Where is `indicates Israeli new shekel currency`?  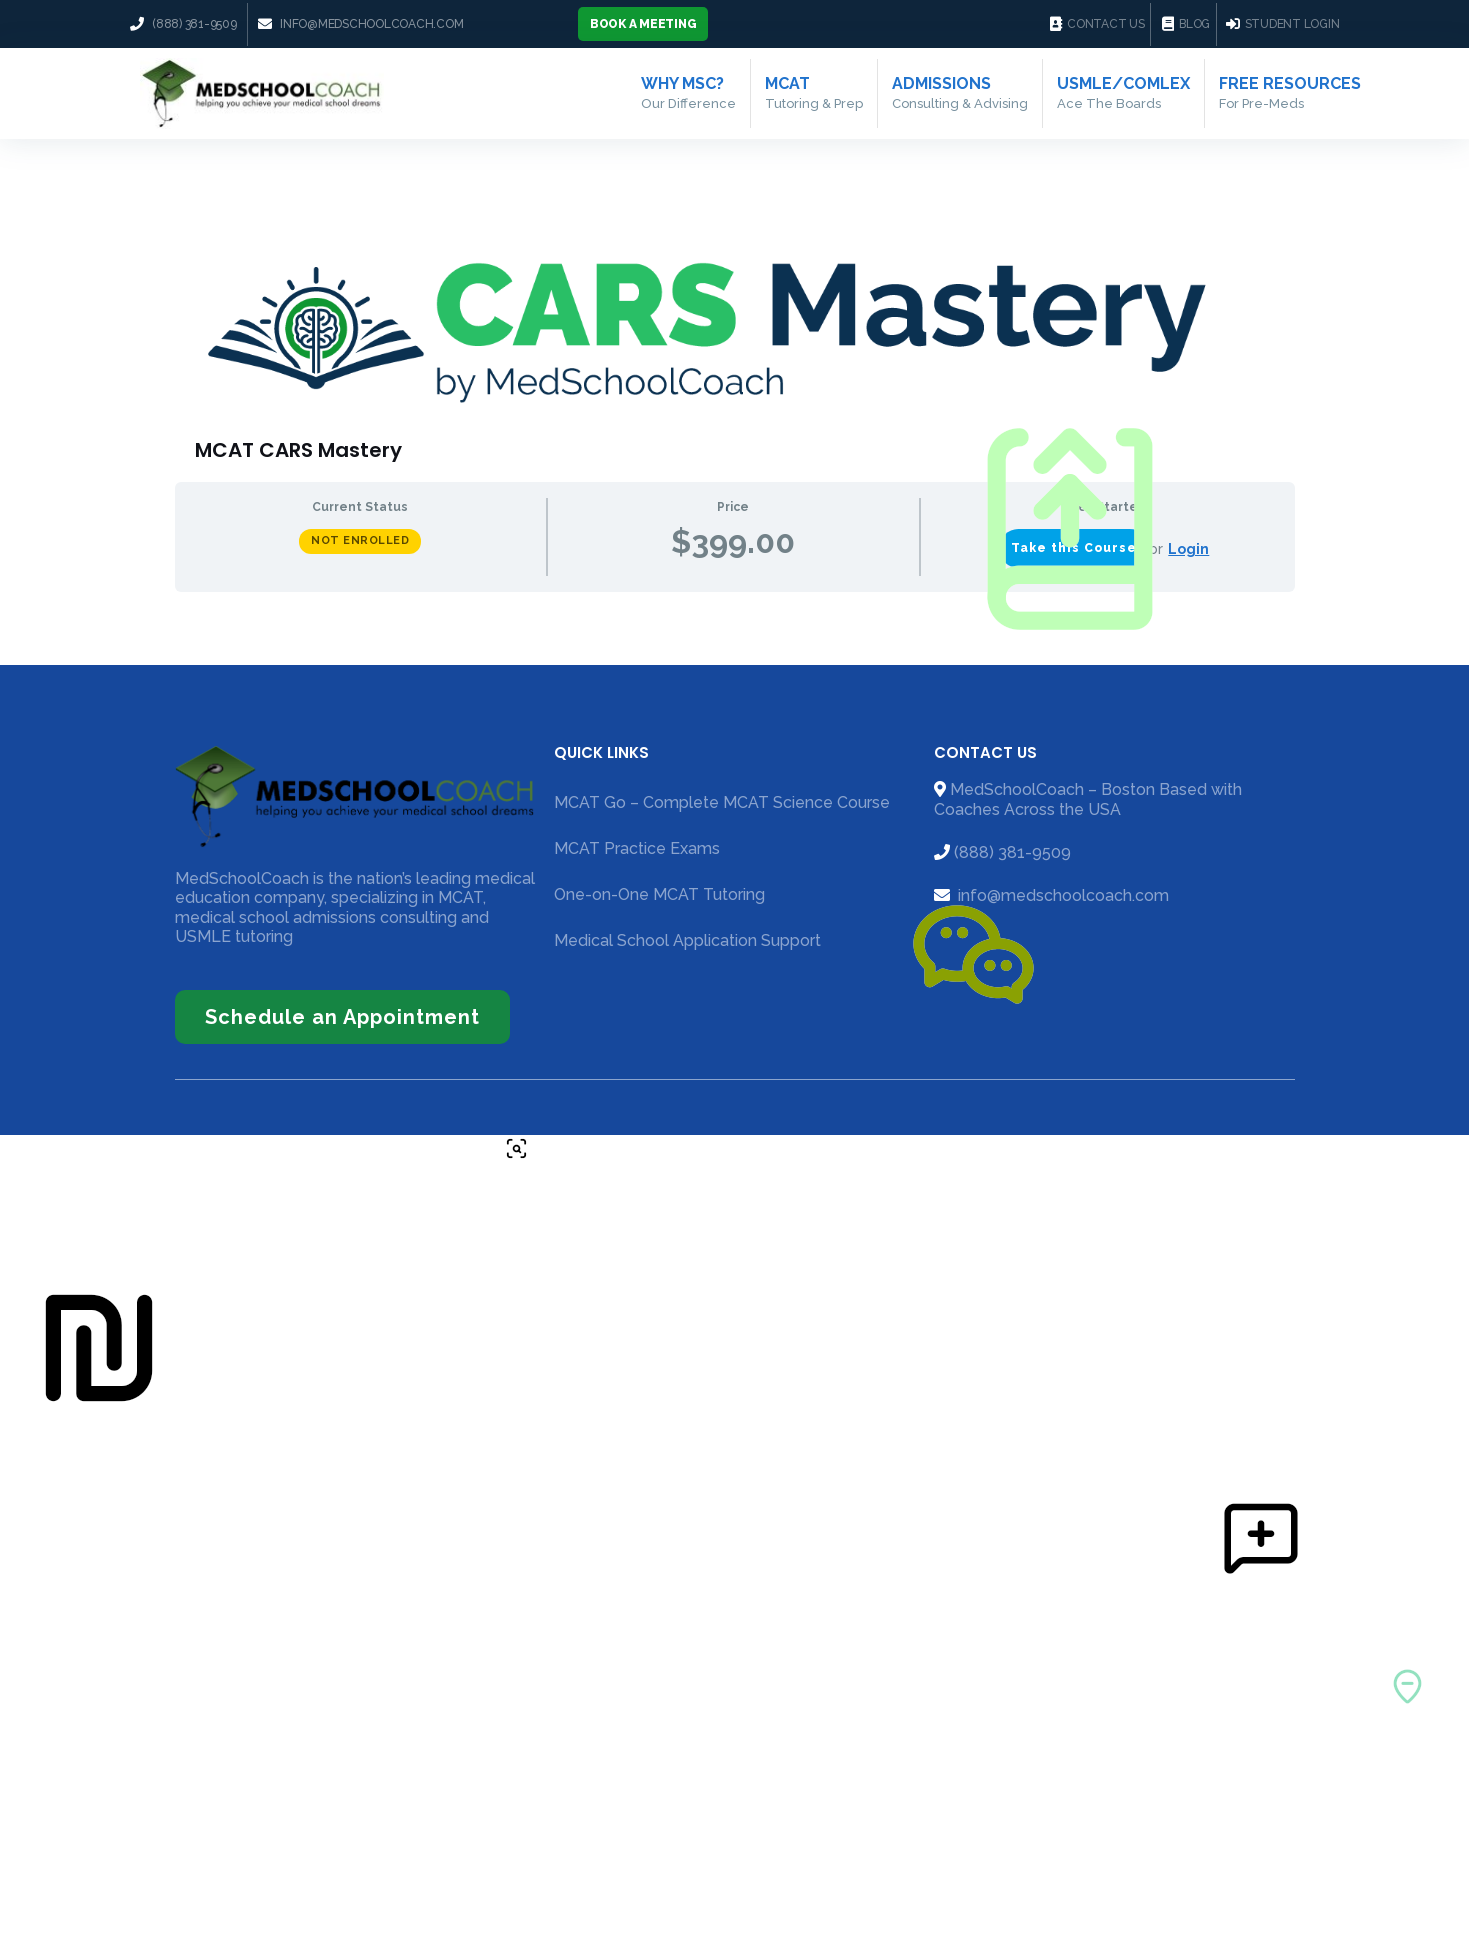 indicates Israeli new shekel currency is located at coordinates (99, 1348).